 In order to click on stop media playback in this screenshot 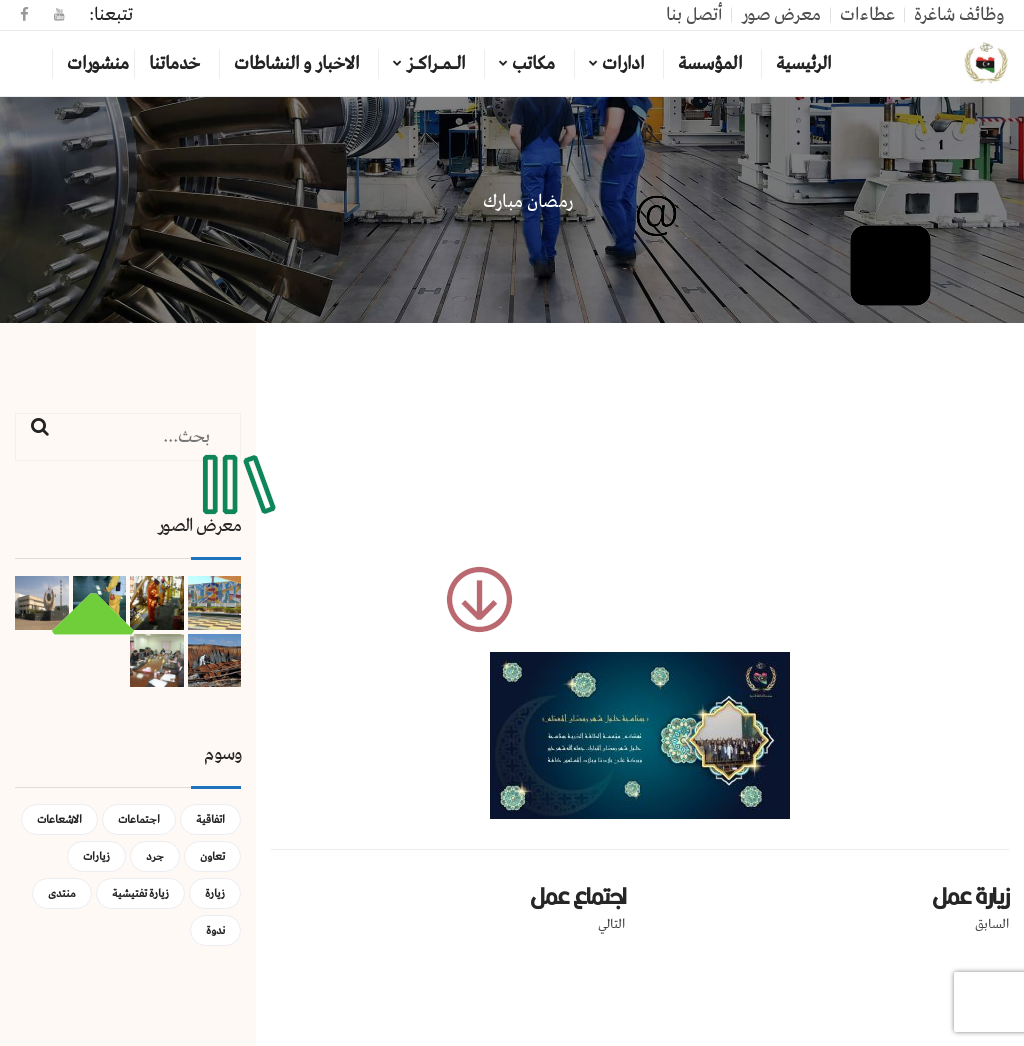, I will do `click(890, 265)`.